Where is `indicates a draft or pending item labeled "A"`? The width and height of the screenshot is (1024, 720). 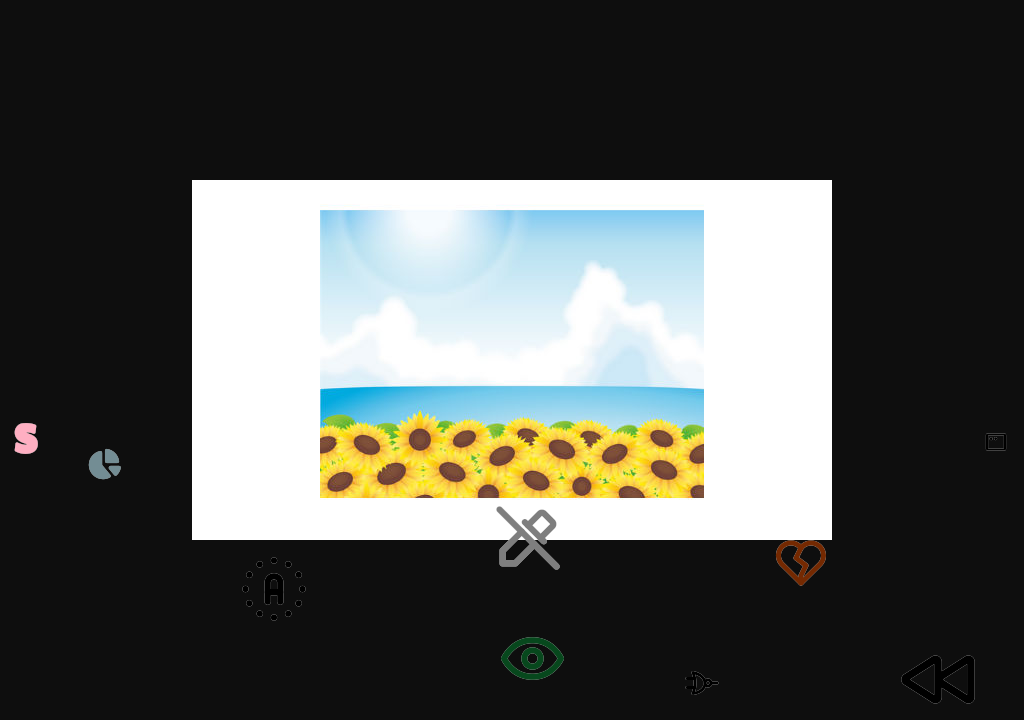
indicates a draft or pending item labeled "A" is located at coordinates (274, 589).